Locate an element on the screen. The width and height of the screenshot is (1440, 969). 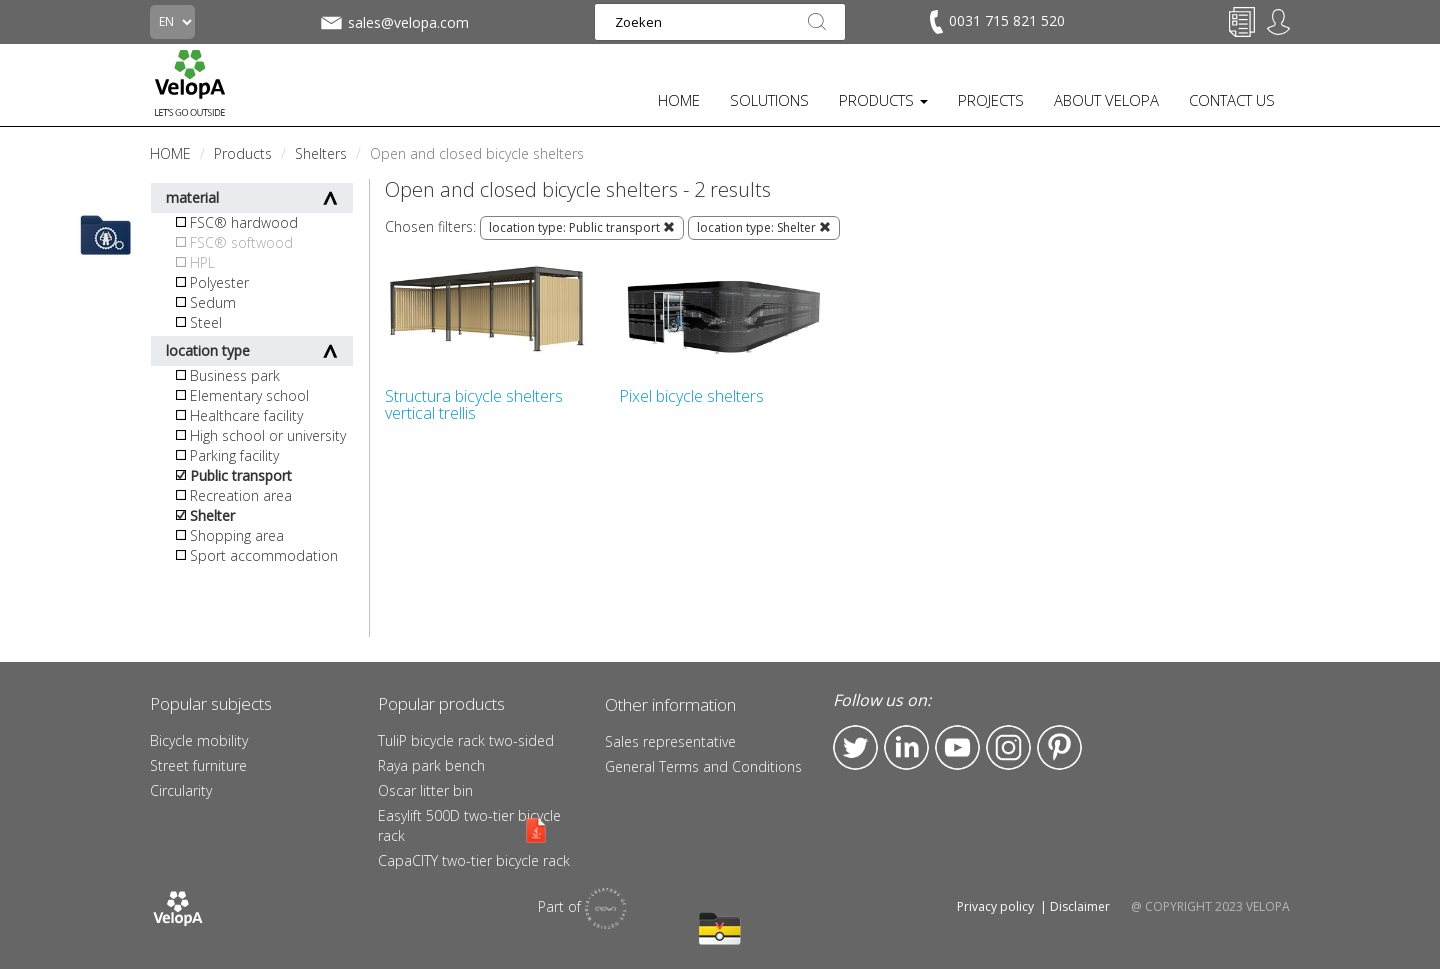
folder containing pokémon level ball assets is located at coordinates (719, 929).